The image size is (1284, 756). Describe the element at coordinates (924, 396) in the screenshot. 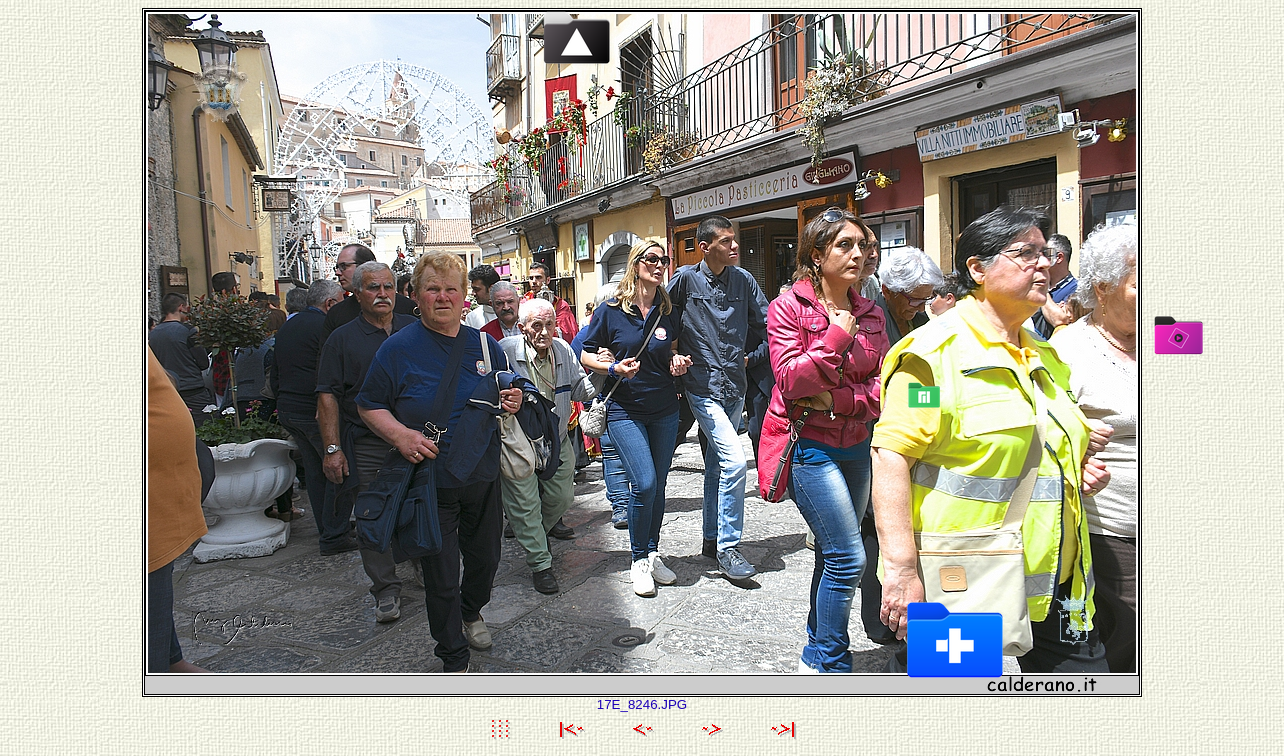

I see `open manjaro linux system folder` at that location.